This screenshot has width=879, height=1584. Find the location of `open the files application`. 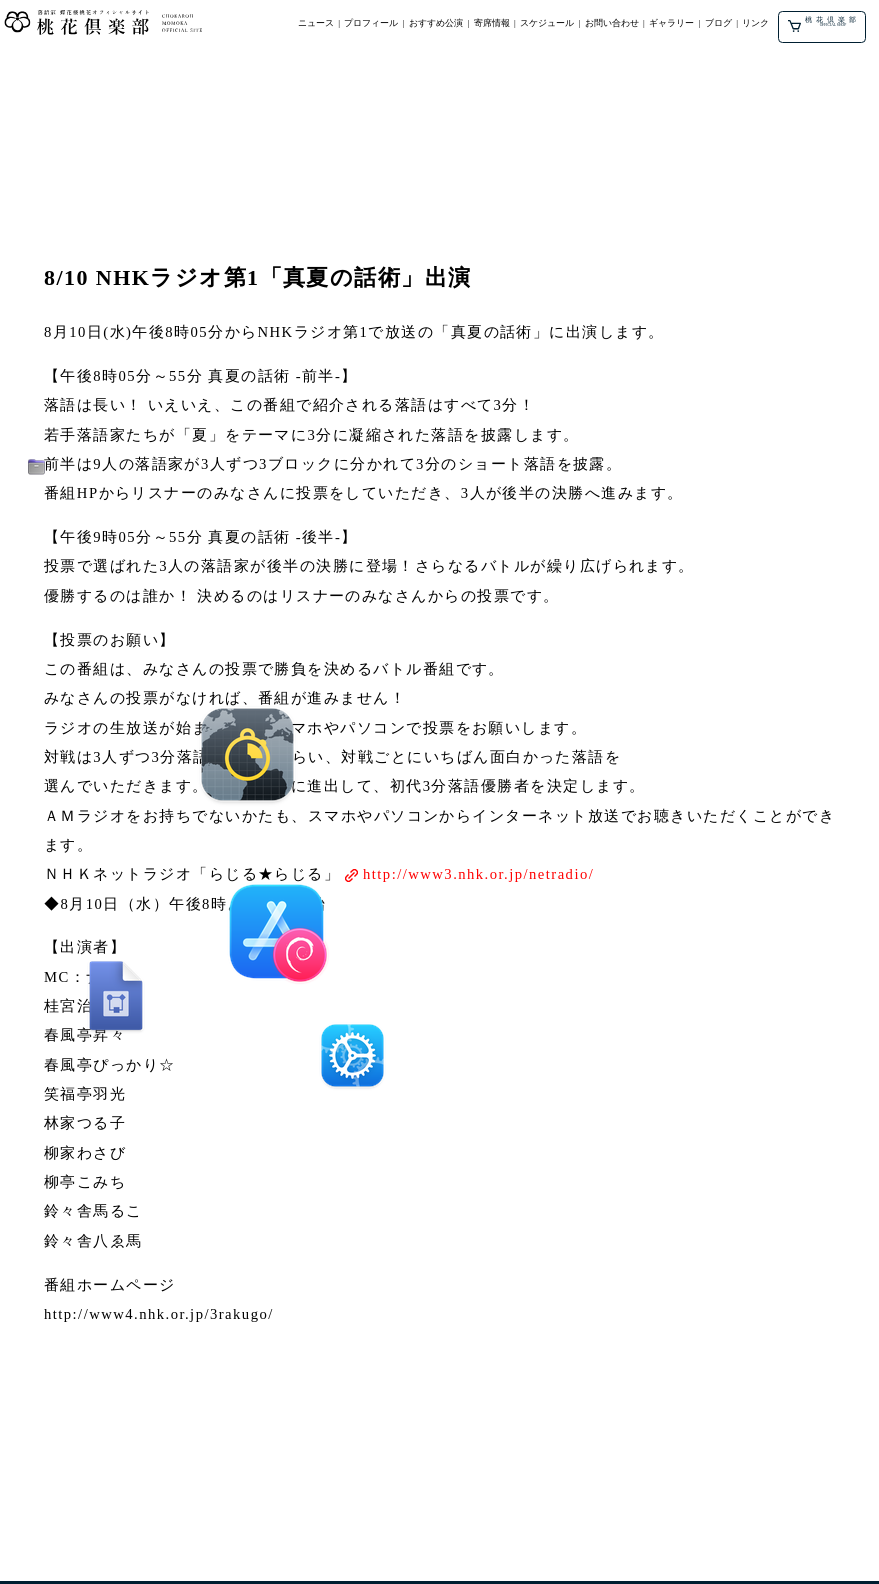

open the files application is located at coordinates (36, 466).